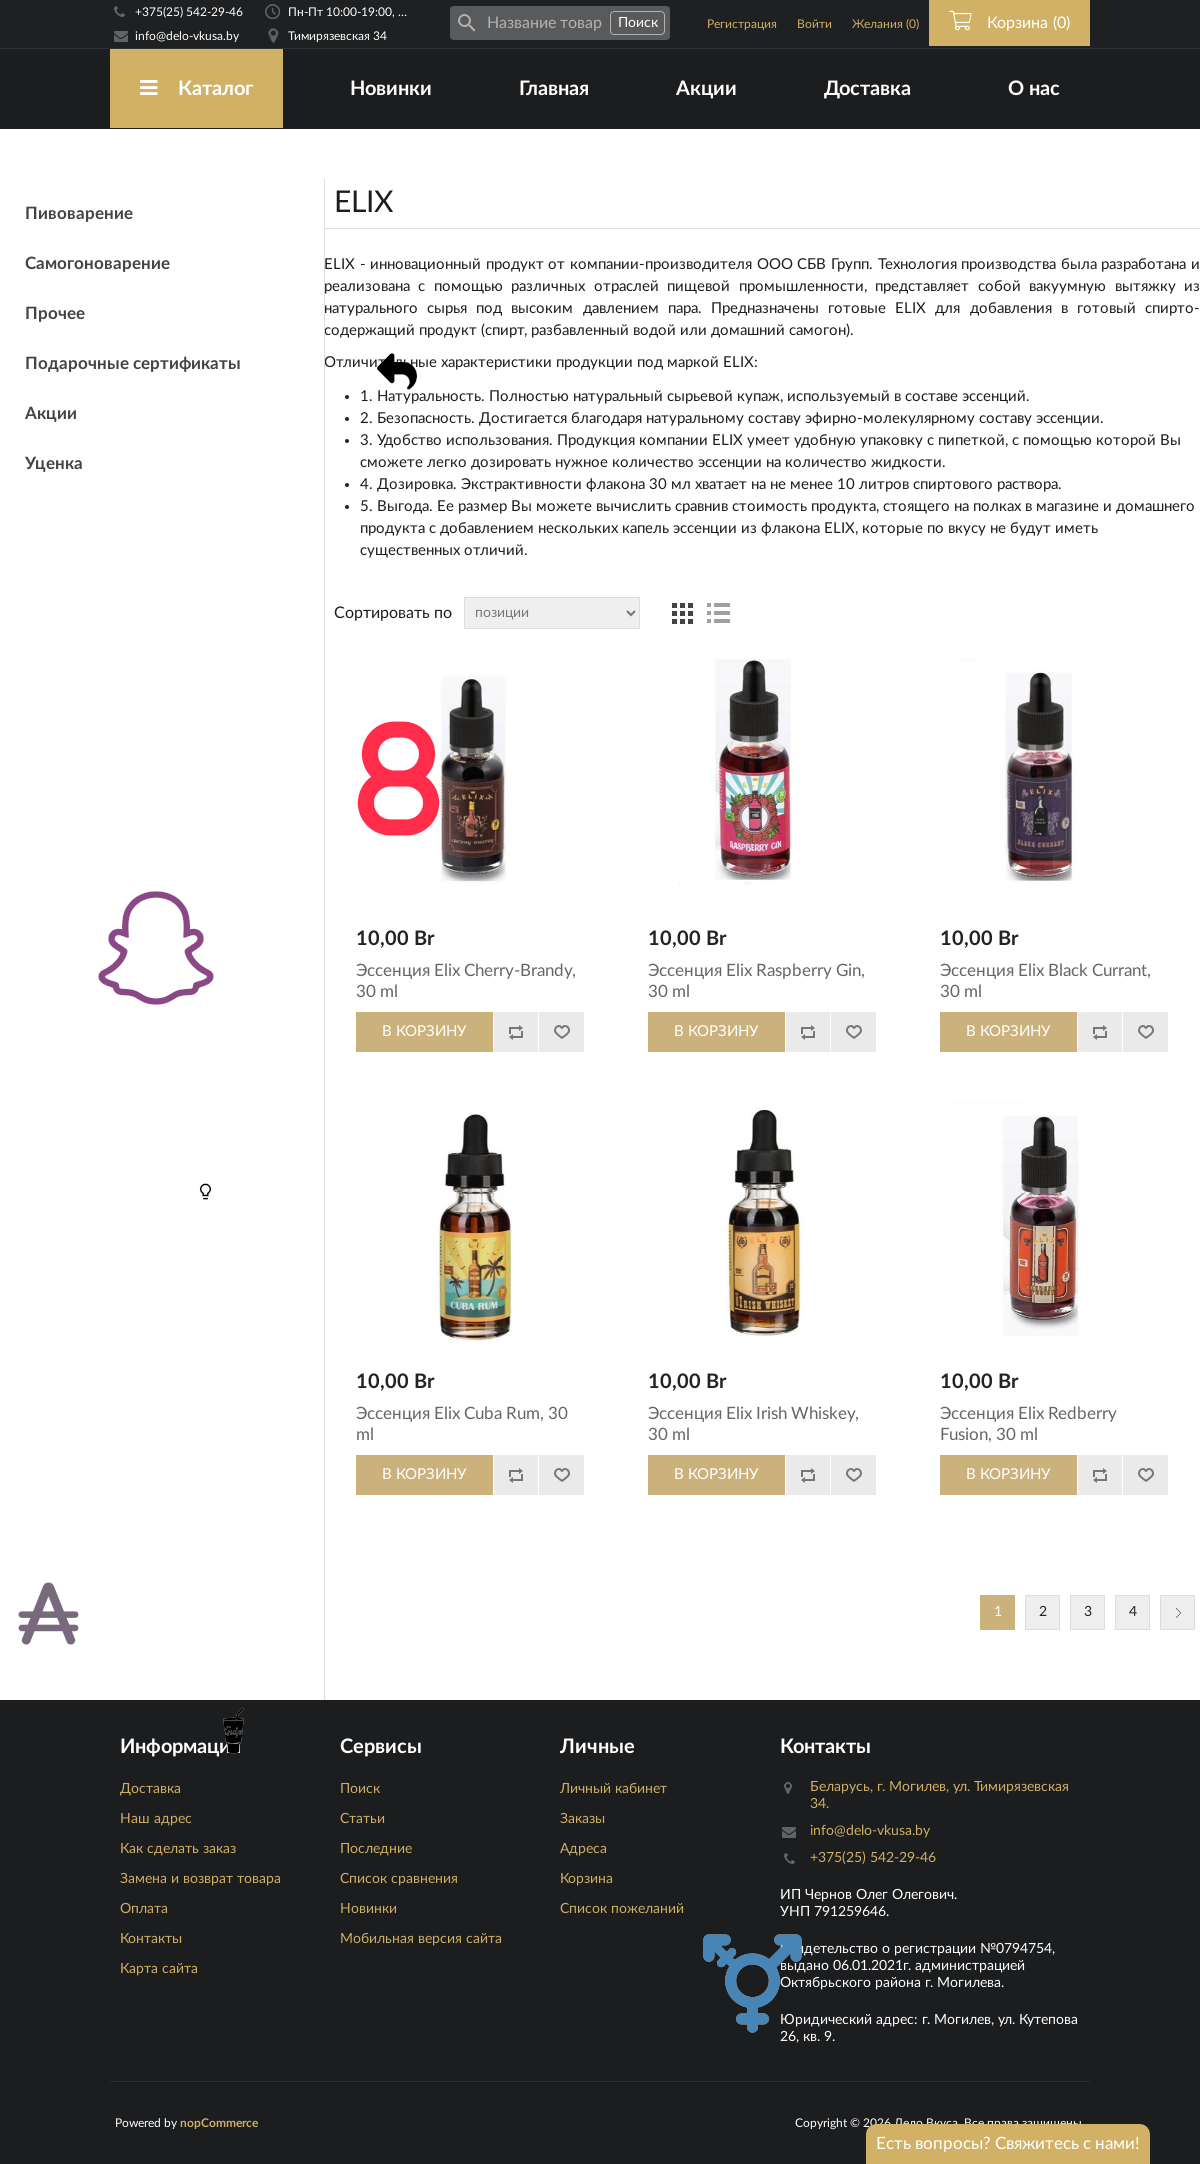 This screenshot has width=1200, height=2164. I want to click on indicates Argentine peso currency, so click(48, 1613).